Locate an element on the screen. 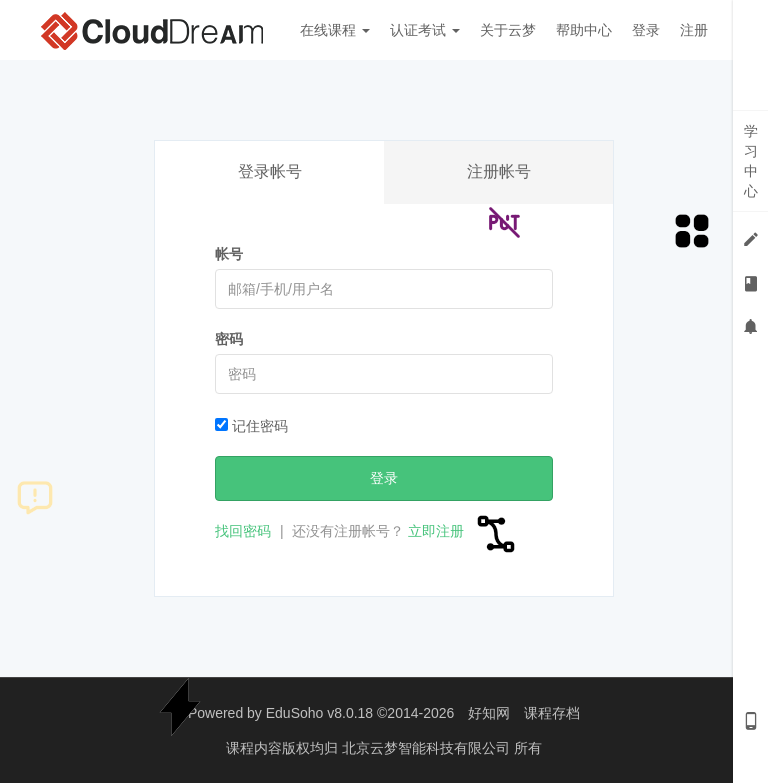 The height and width of the screenshot is (783, 768). report a message or conversation is located at coordinates (35, 497).